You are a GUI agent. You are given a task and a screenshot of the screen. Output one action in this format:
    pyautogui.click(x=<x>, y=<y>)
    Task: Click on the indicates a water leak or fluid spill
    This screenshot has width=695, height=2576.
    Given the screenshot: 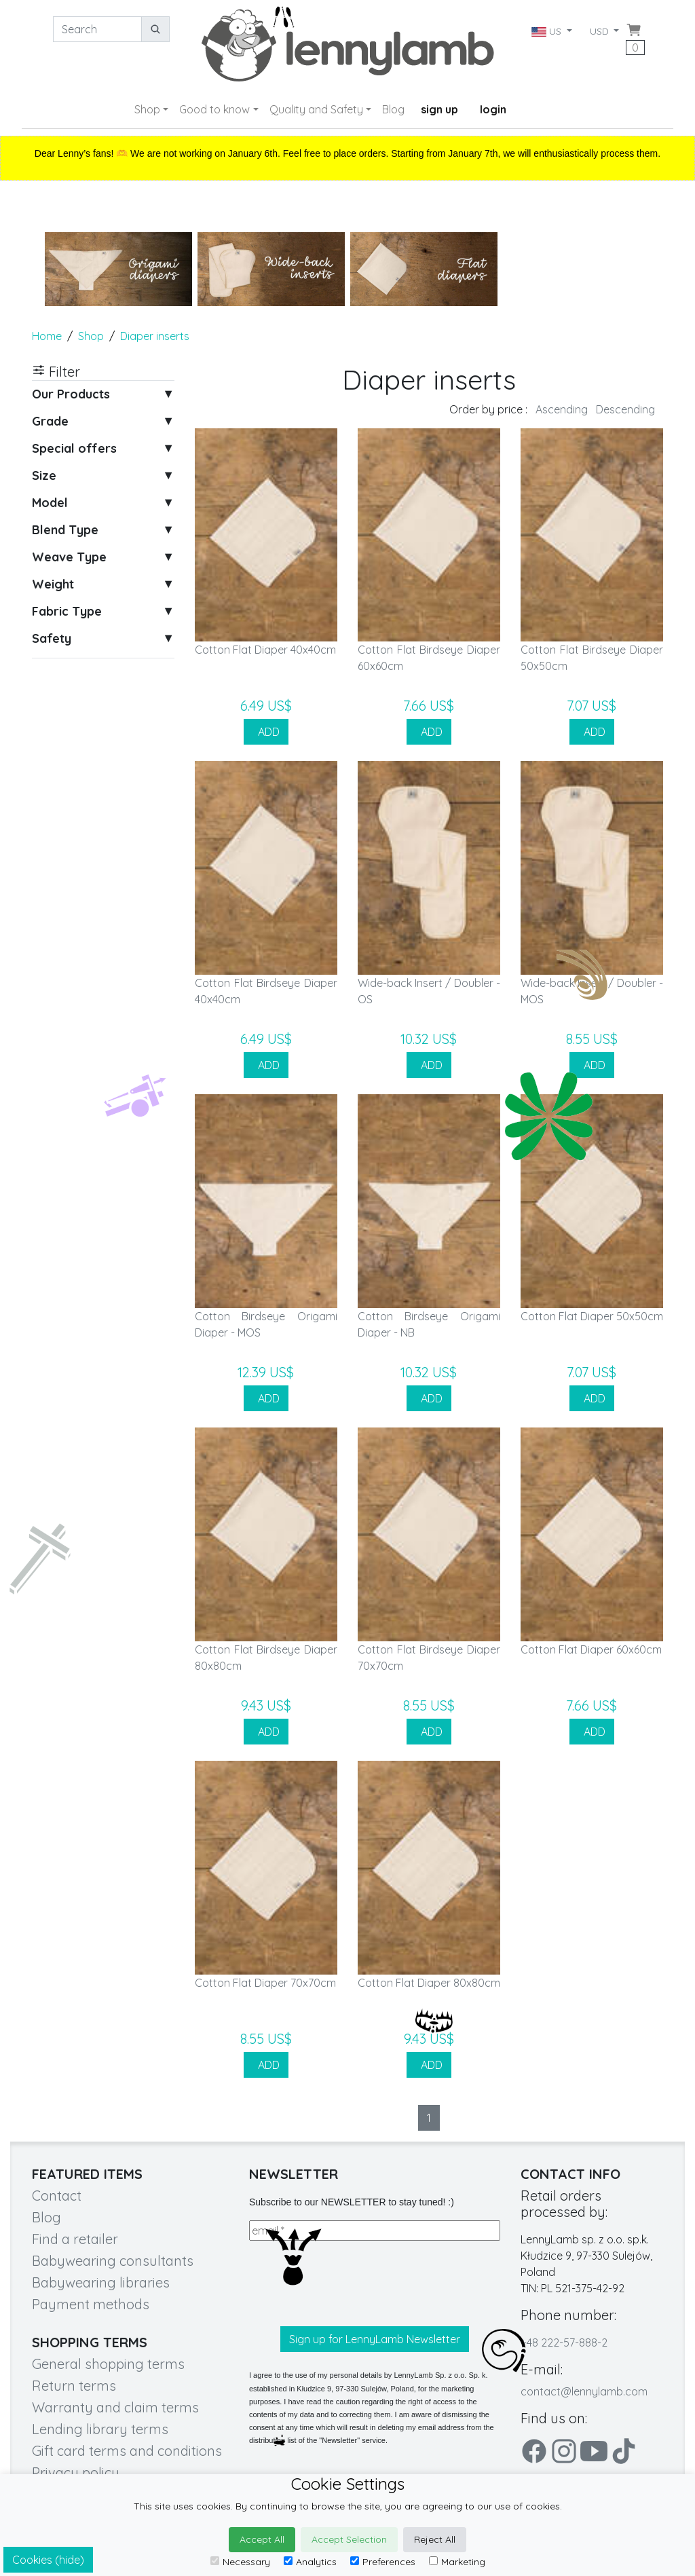 What is the action you would take?
    pyautogui.click(x=279, y=2440)
    